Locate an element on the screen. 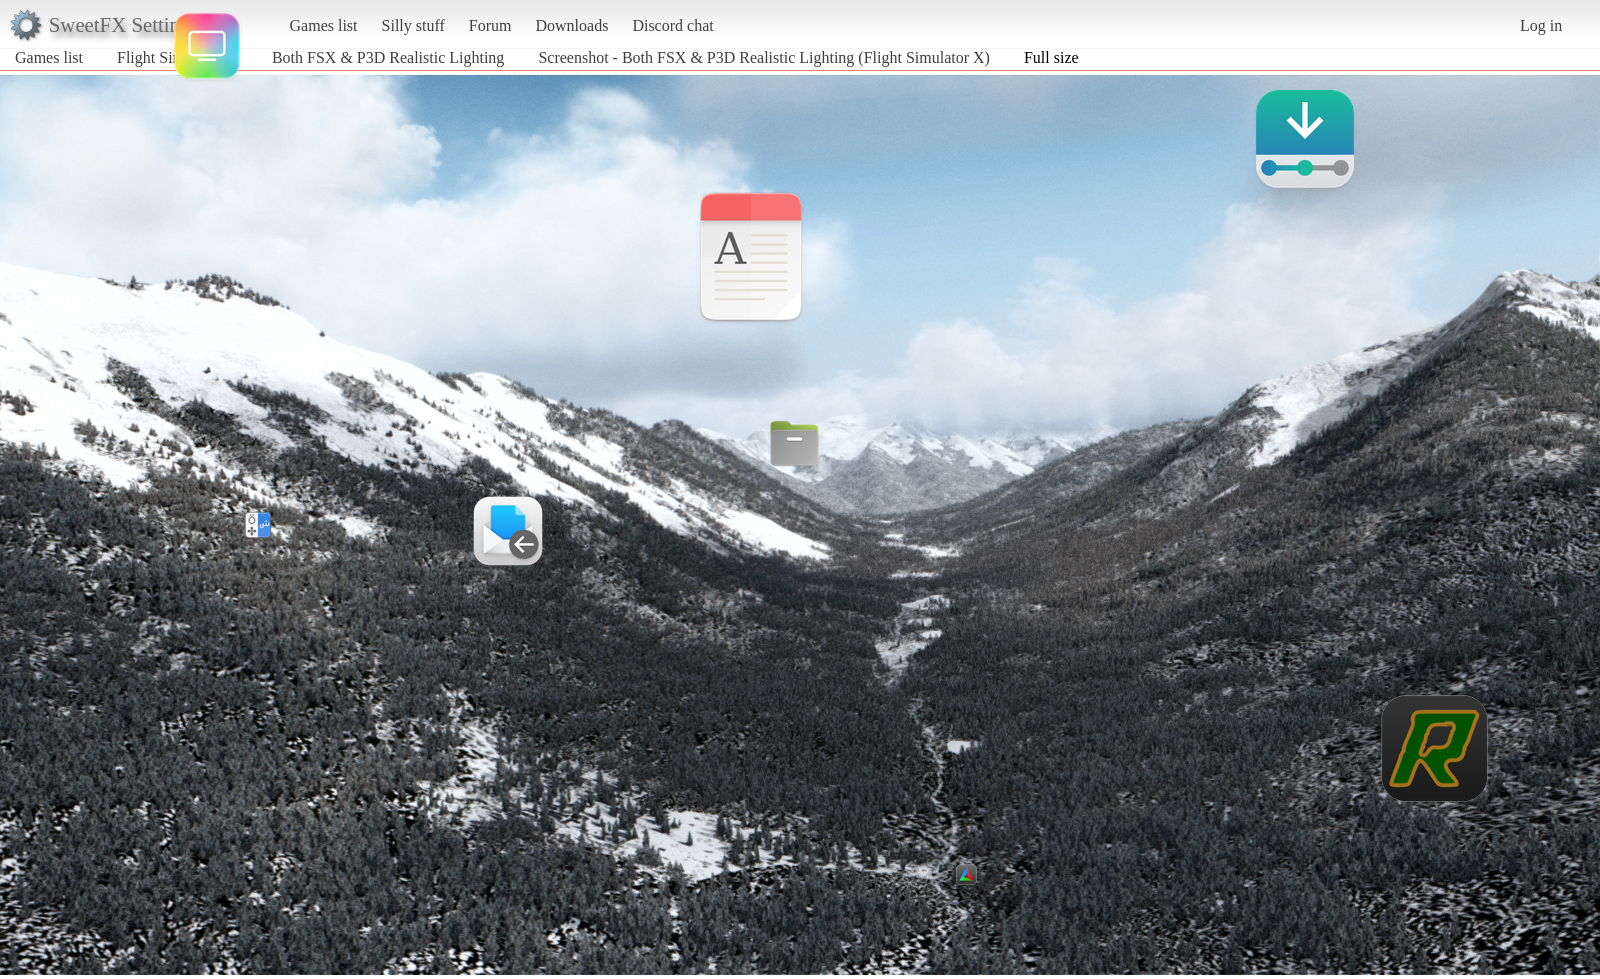 Image resolution: width=1600 pixels, height=979 pixels. open the character map application is located at coordinates (258, 525).